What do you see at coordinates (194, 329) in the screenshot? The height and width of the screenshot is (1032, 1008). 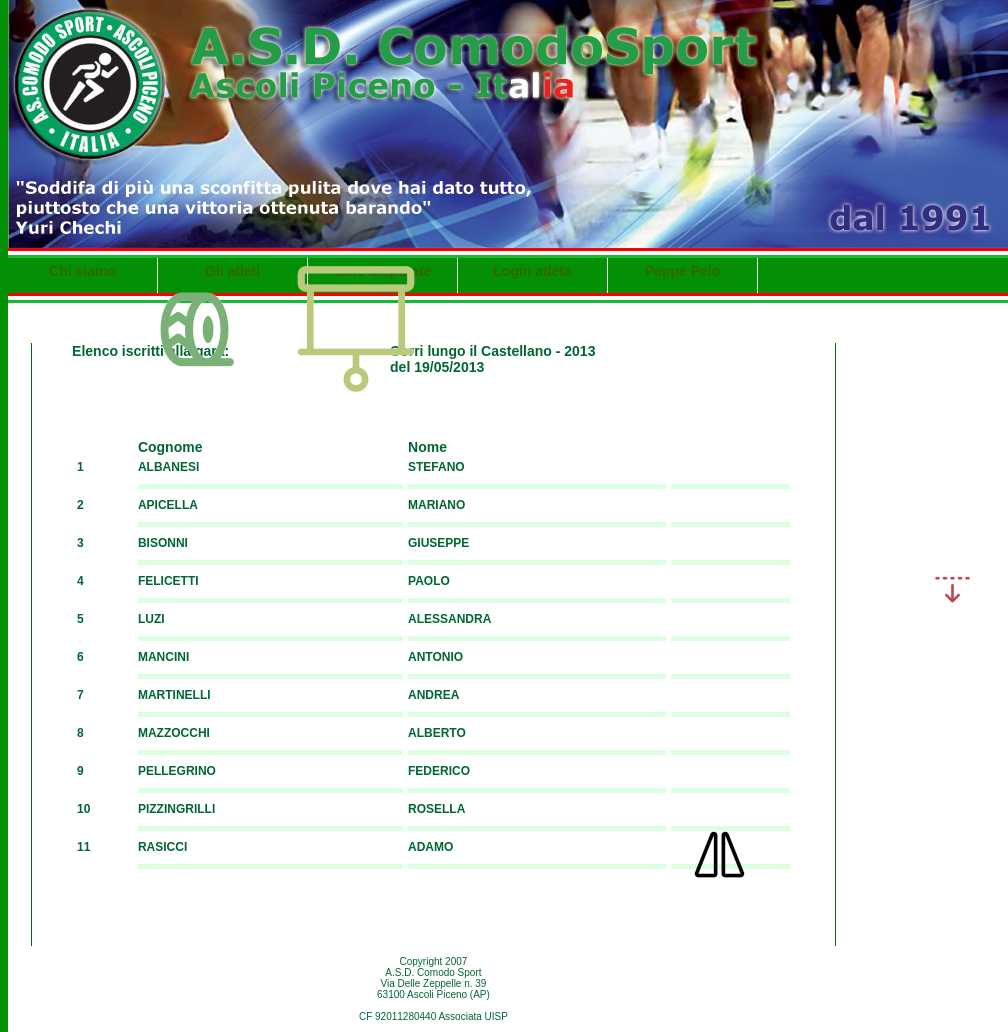 I see `view tire pressure or status` at bounding box center [194, 329].